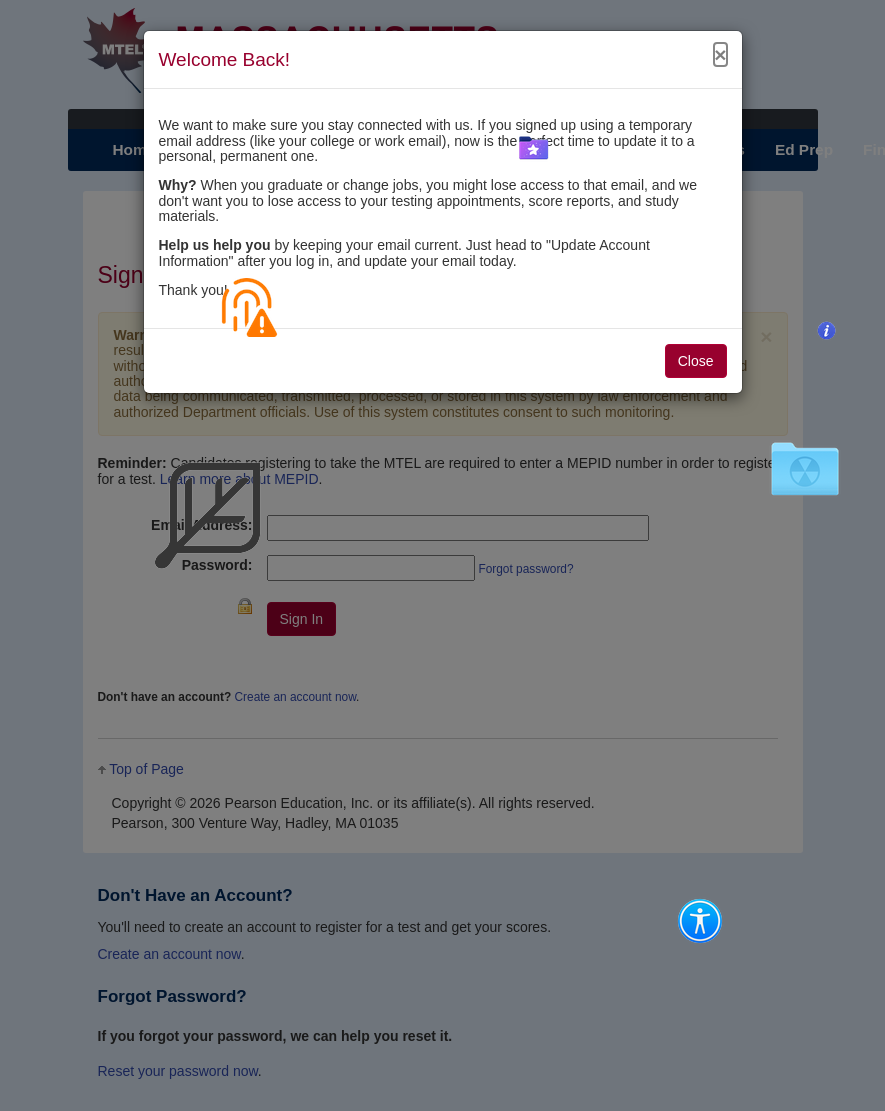 This screenshot has height=1111, width=885. What do you see at coordinates (533, 148) in the screenshot?
I see `open telegram premium files folder` at bounding box center [533, 148].